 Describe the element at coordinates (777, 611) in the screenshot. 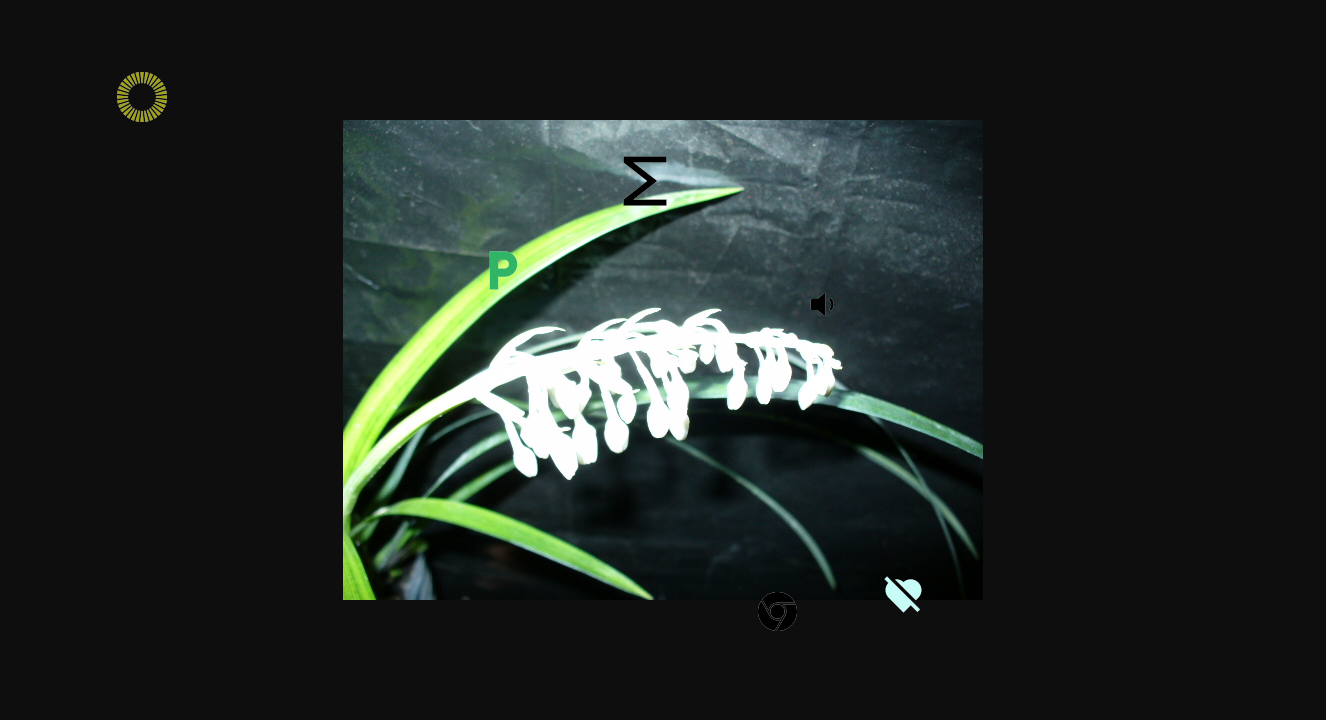

I see `open Google Chrome browser` at that location.